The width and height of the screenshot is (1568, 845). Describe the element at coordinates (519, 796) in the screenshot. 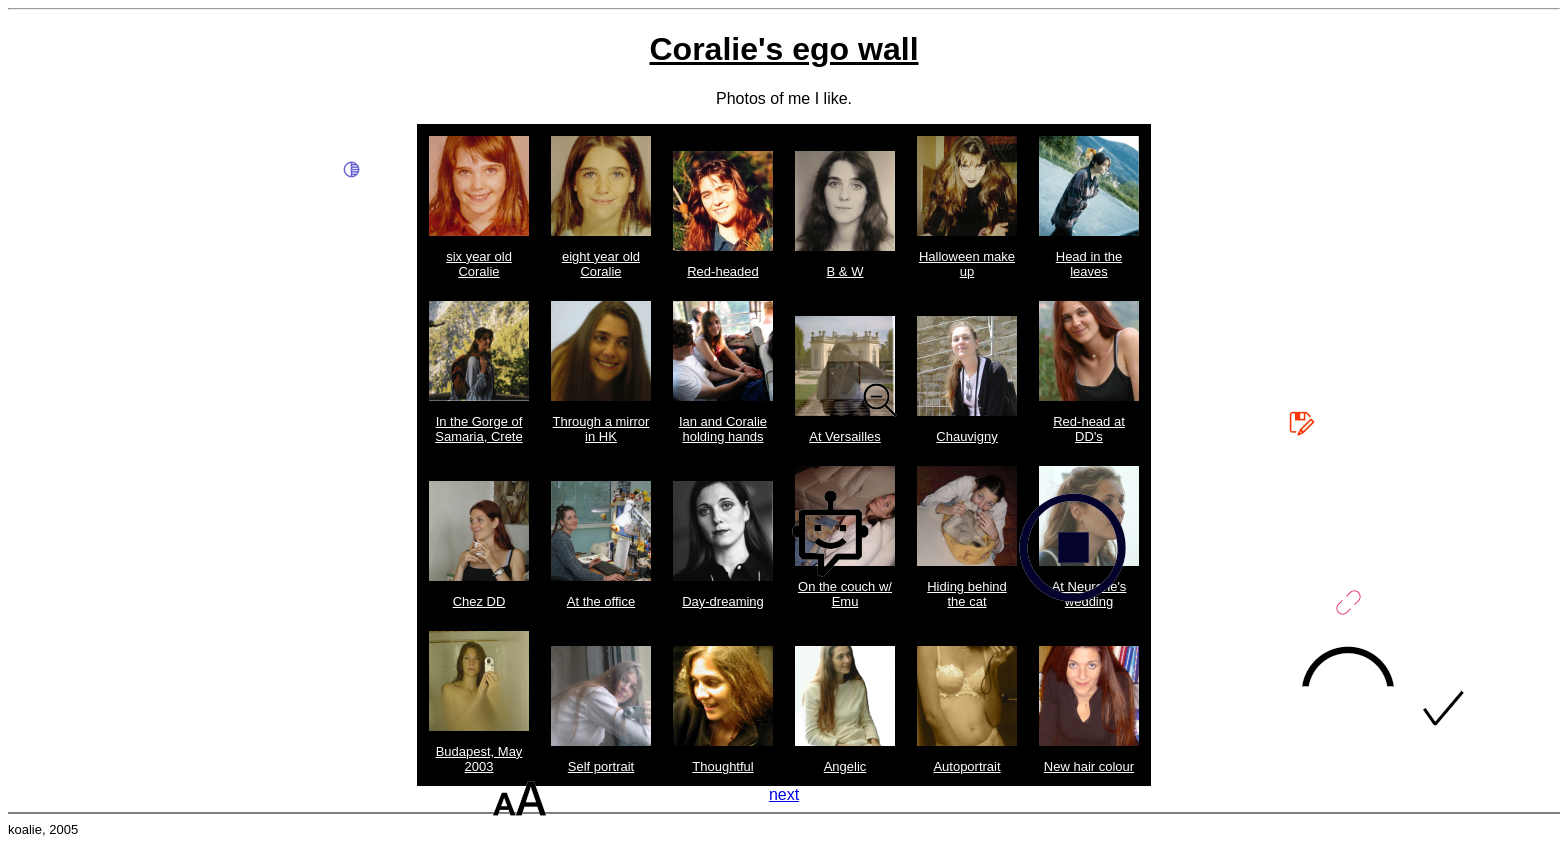

I see `adjust text size settings` at that location.